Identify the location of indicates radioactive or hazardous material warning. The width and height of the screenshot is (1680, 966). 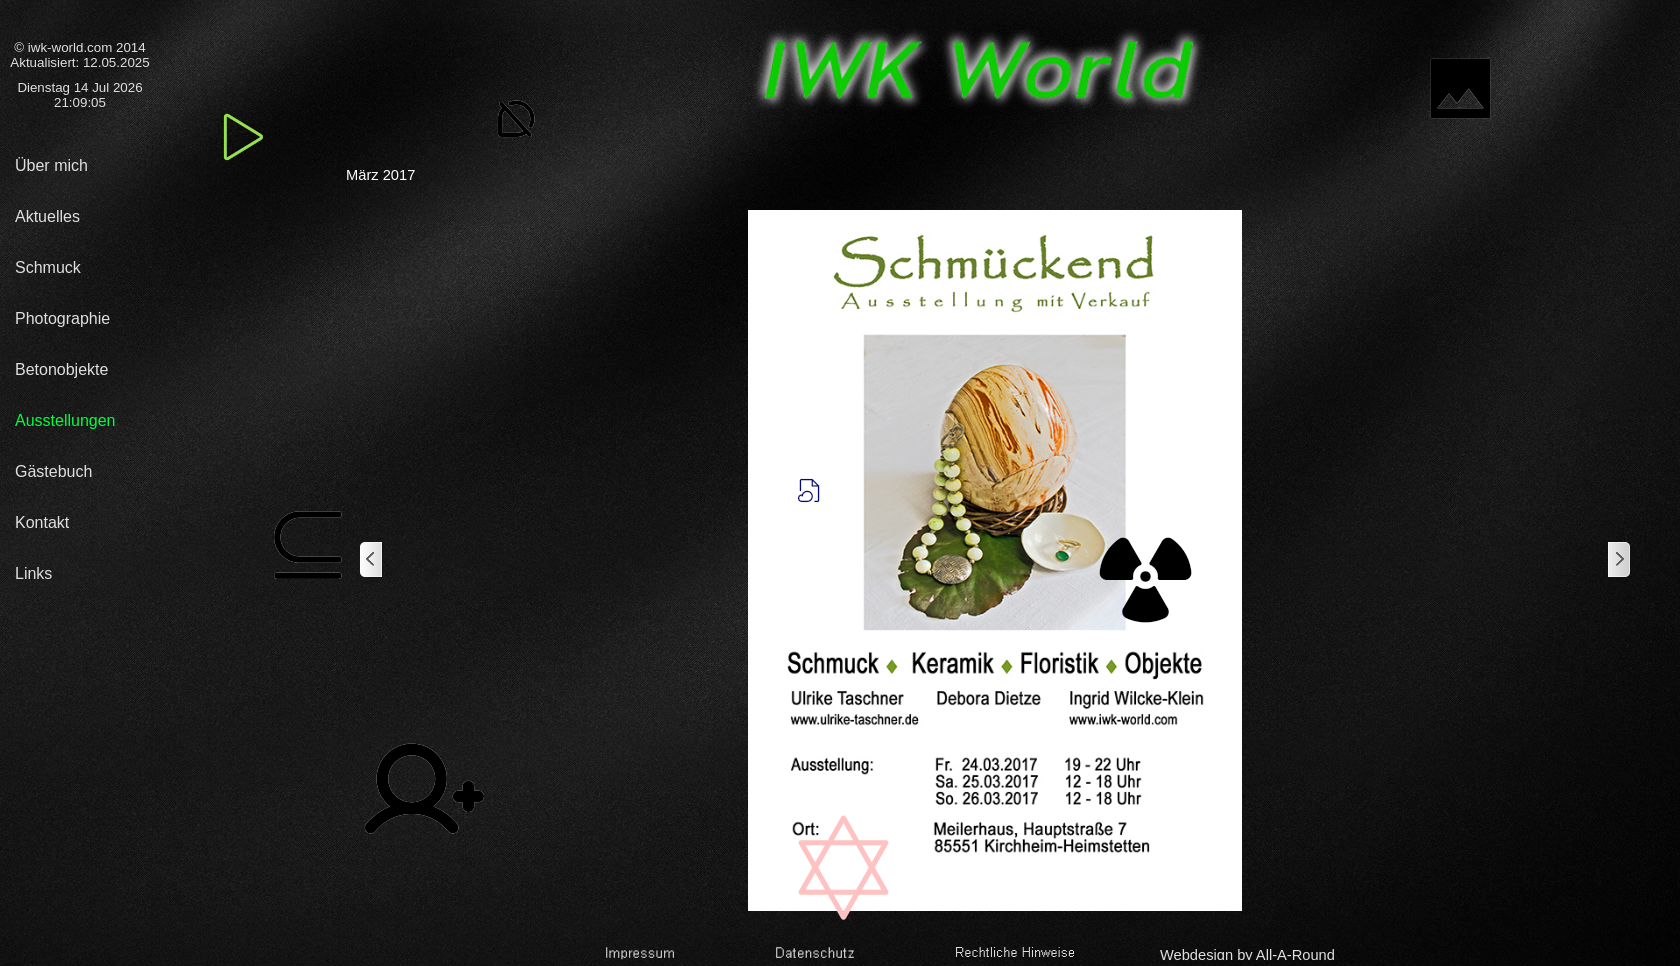
(1145, 576).